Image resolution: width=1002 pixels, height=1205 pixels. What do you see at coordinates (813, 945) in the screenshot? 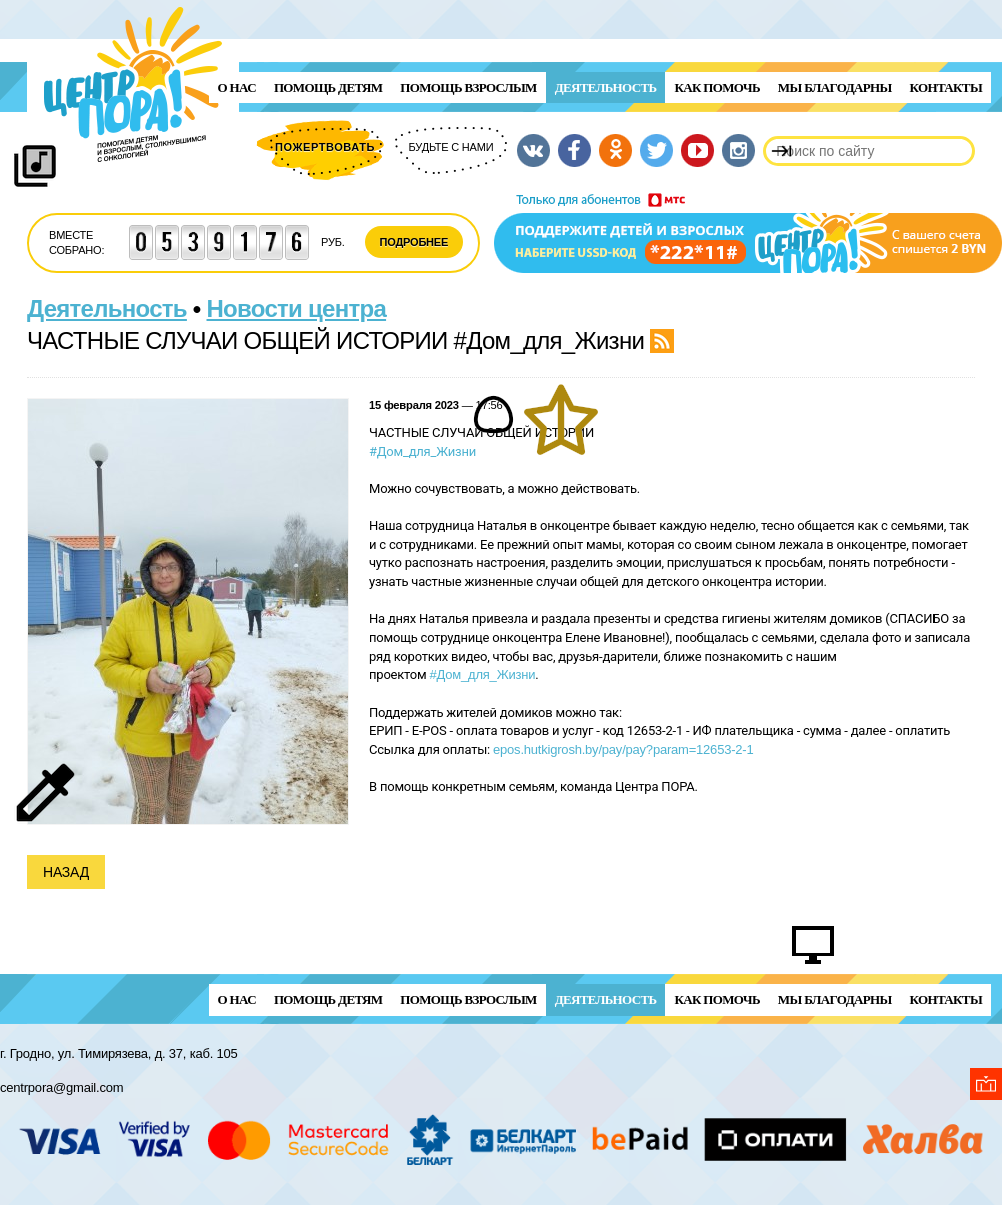
I see `switch to desktop view` at bounding box center [813, 945].